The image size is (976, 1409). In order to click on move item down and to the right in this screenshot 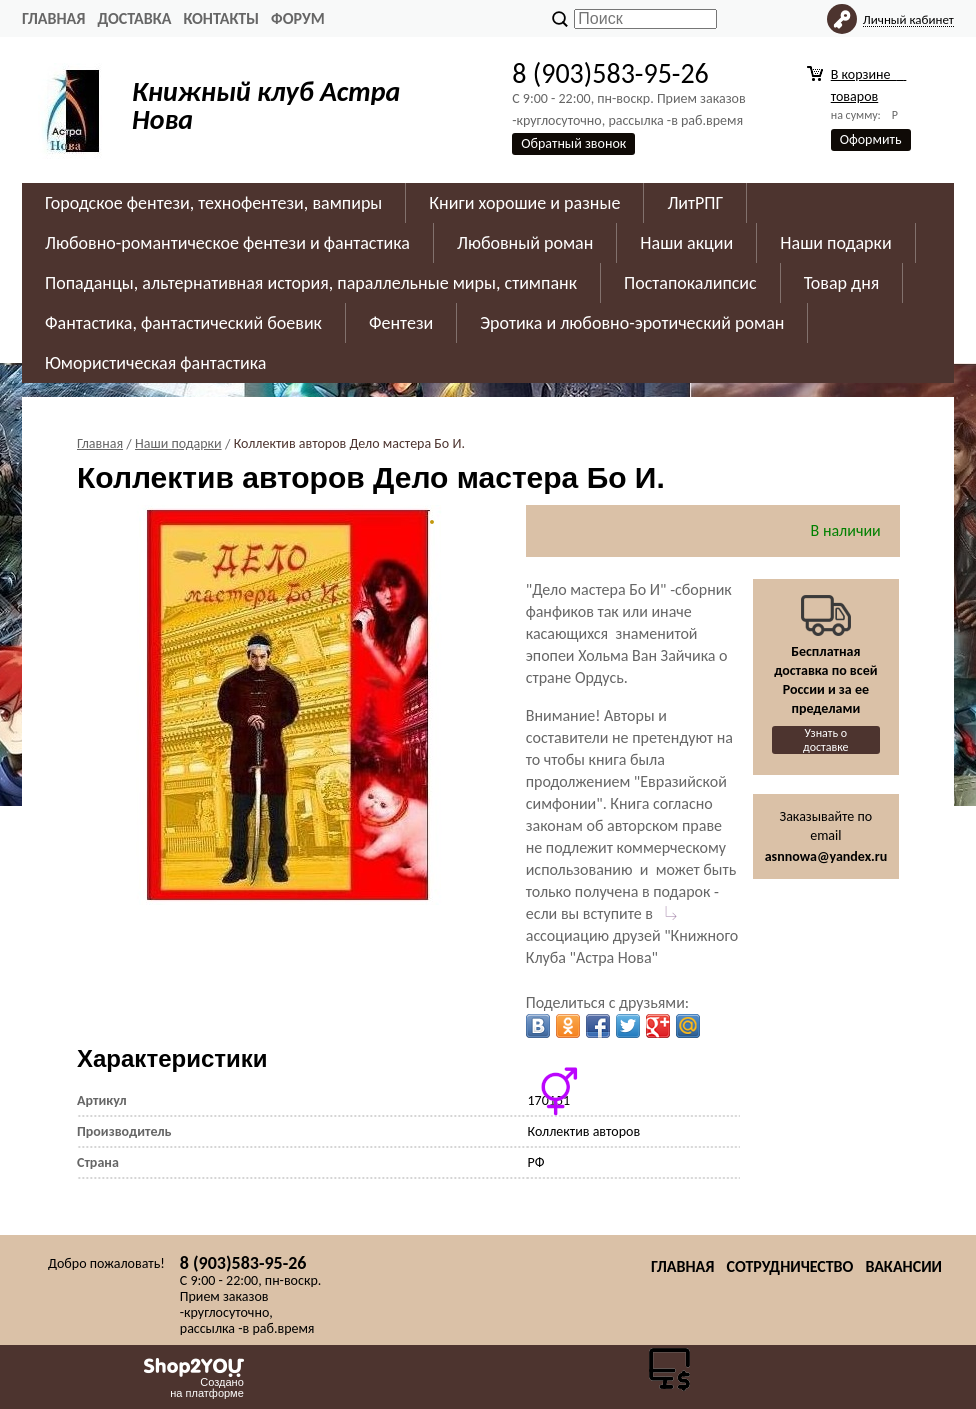, I will do `click(670, 913)`.